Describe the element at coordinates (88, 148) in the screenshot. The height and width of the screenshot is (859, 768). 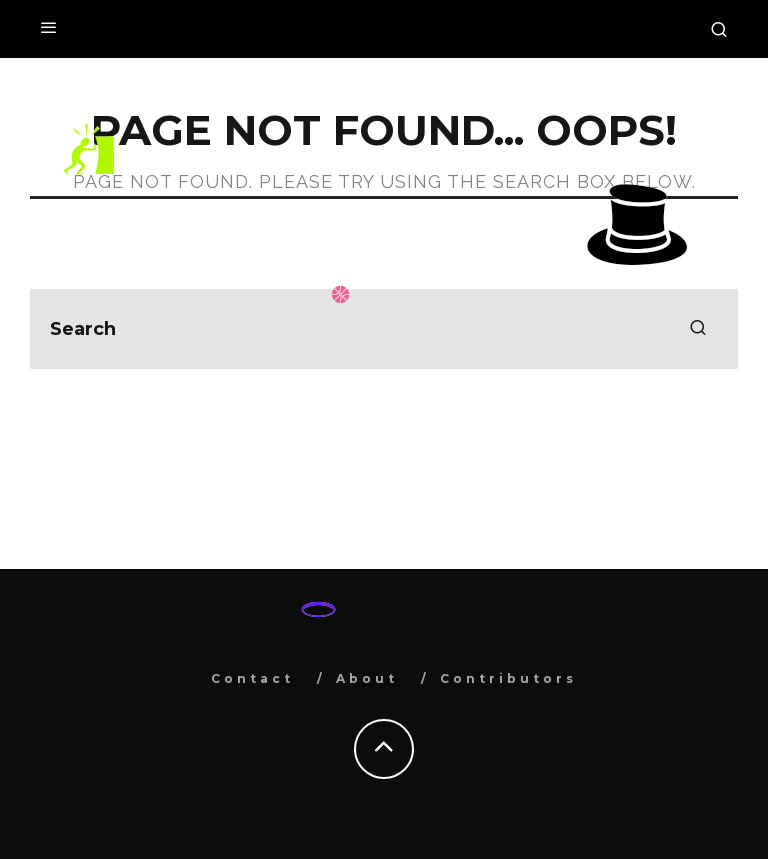
I see `push to activate or move an object` at that location.